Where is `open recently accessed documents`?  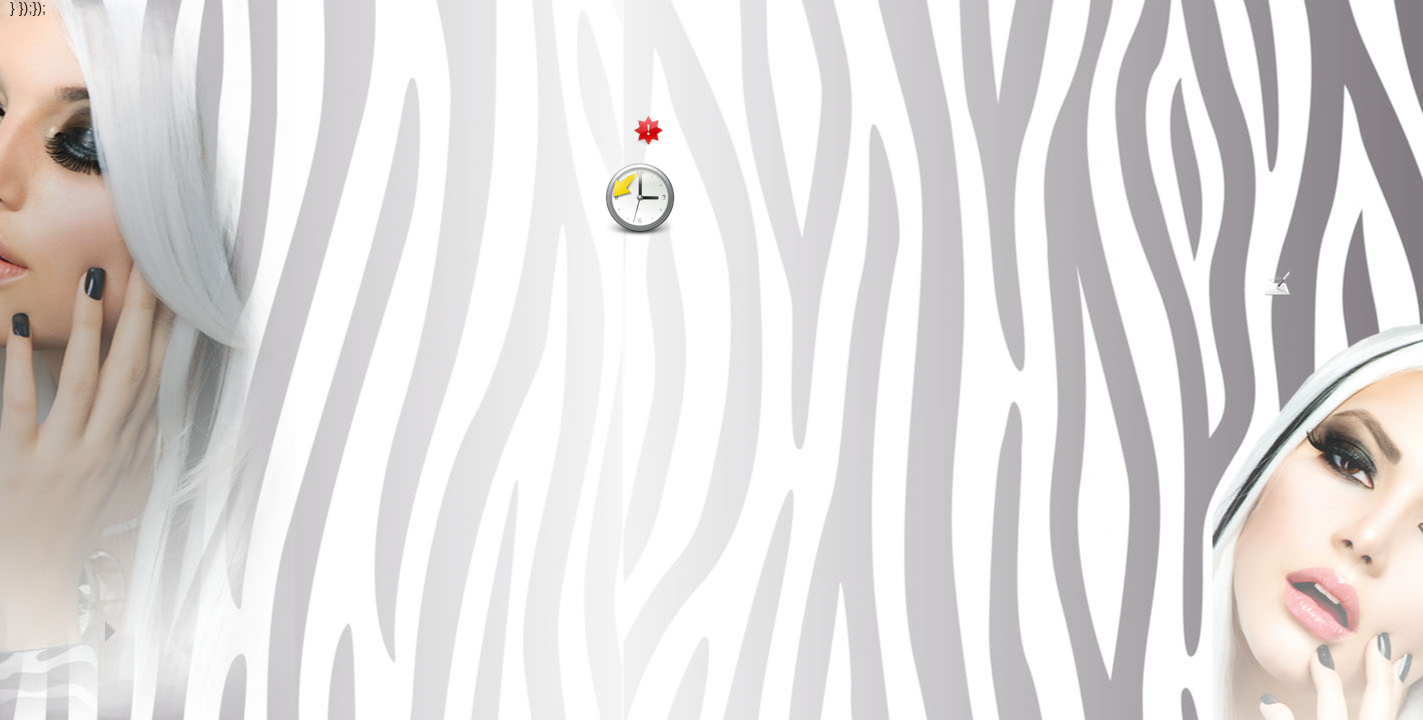 open recently accessed documents is located at coordinates (641, 197).